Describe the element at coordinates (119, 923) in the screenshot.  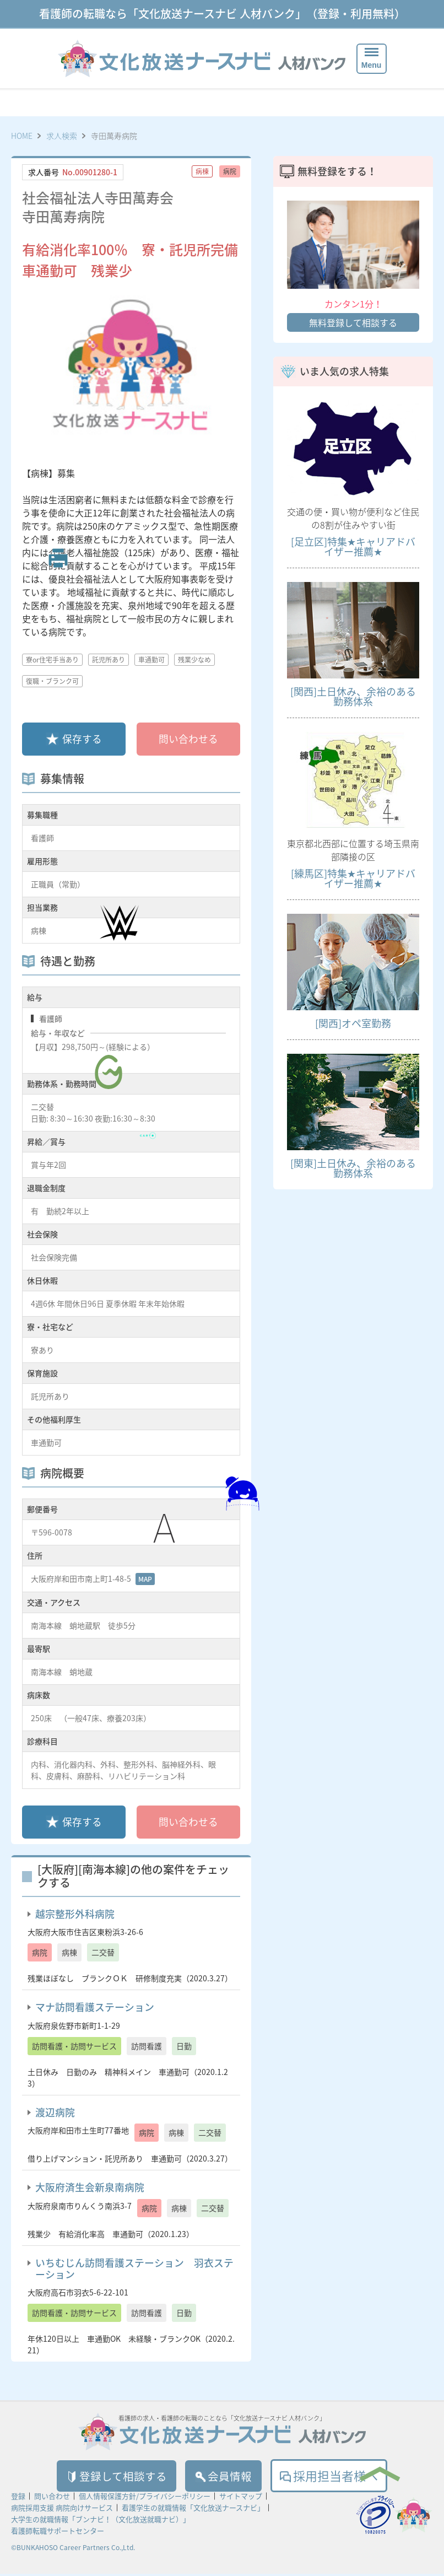
I see `WWE official logo` at that location.